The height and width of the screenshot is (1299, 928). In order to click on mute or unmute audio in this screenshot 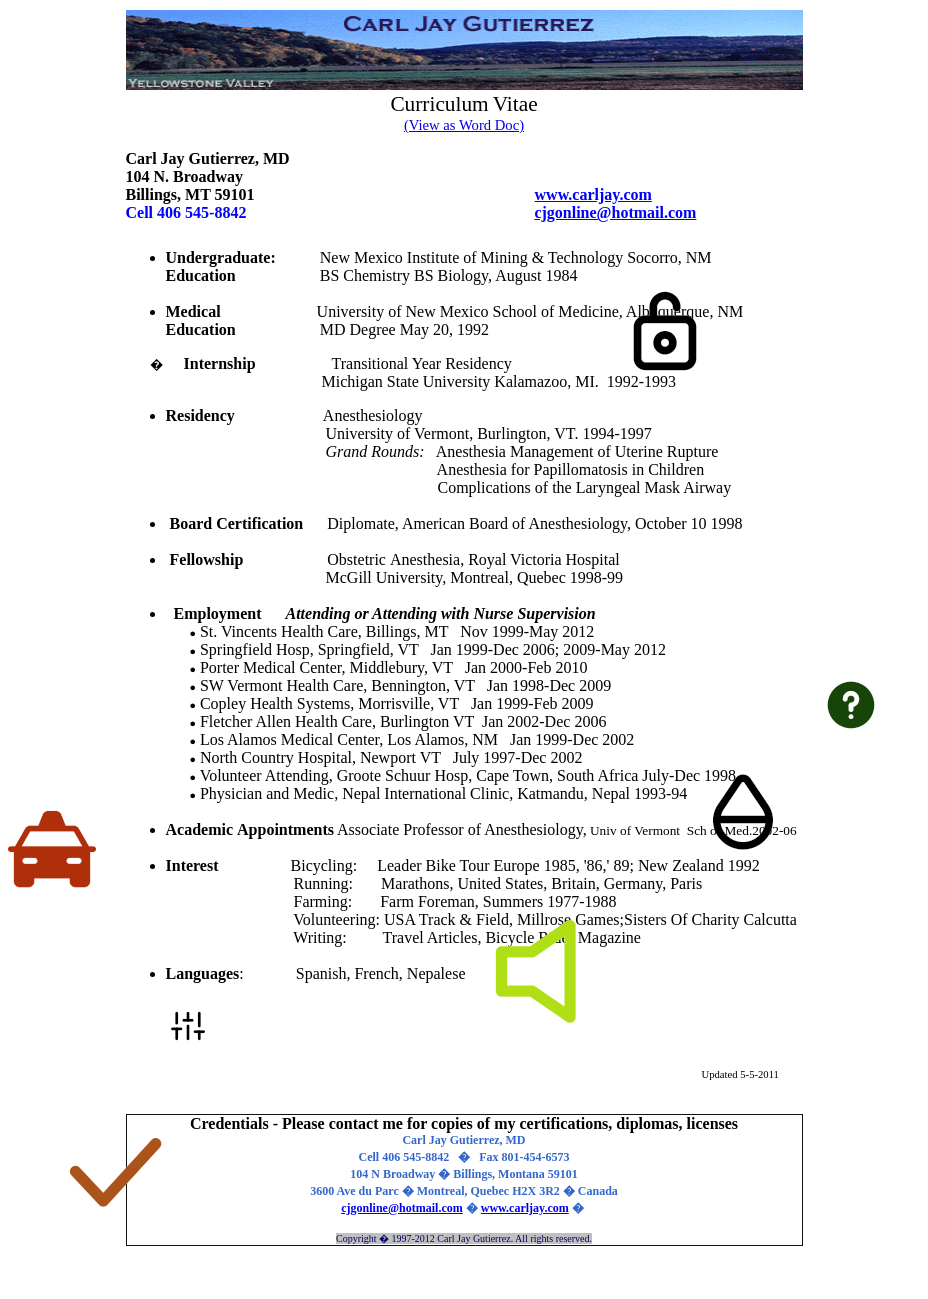, I will do `click(541, 971)`.